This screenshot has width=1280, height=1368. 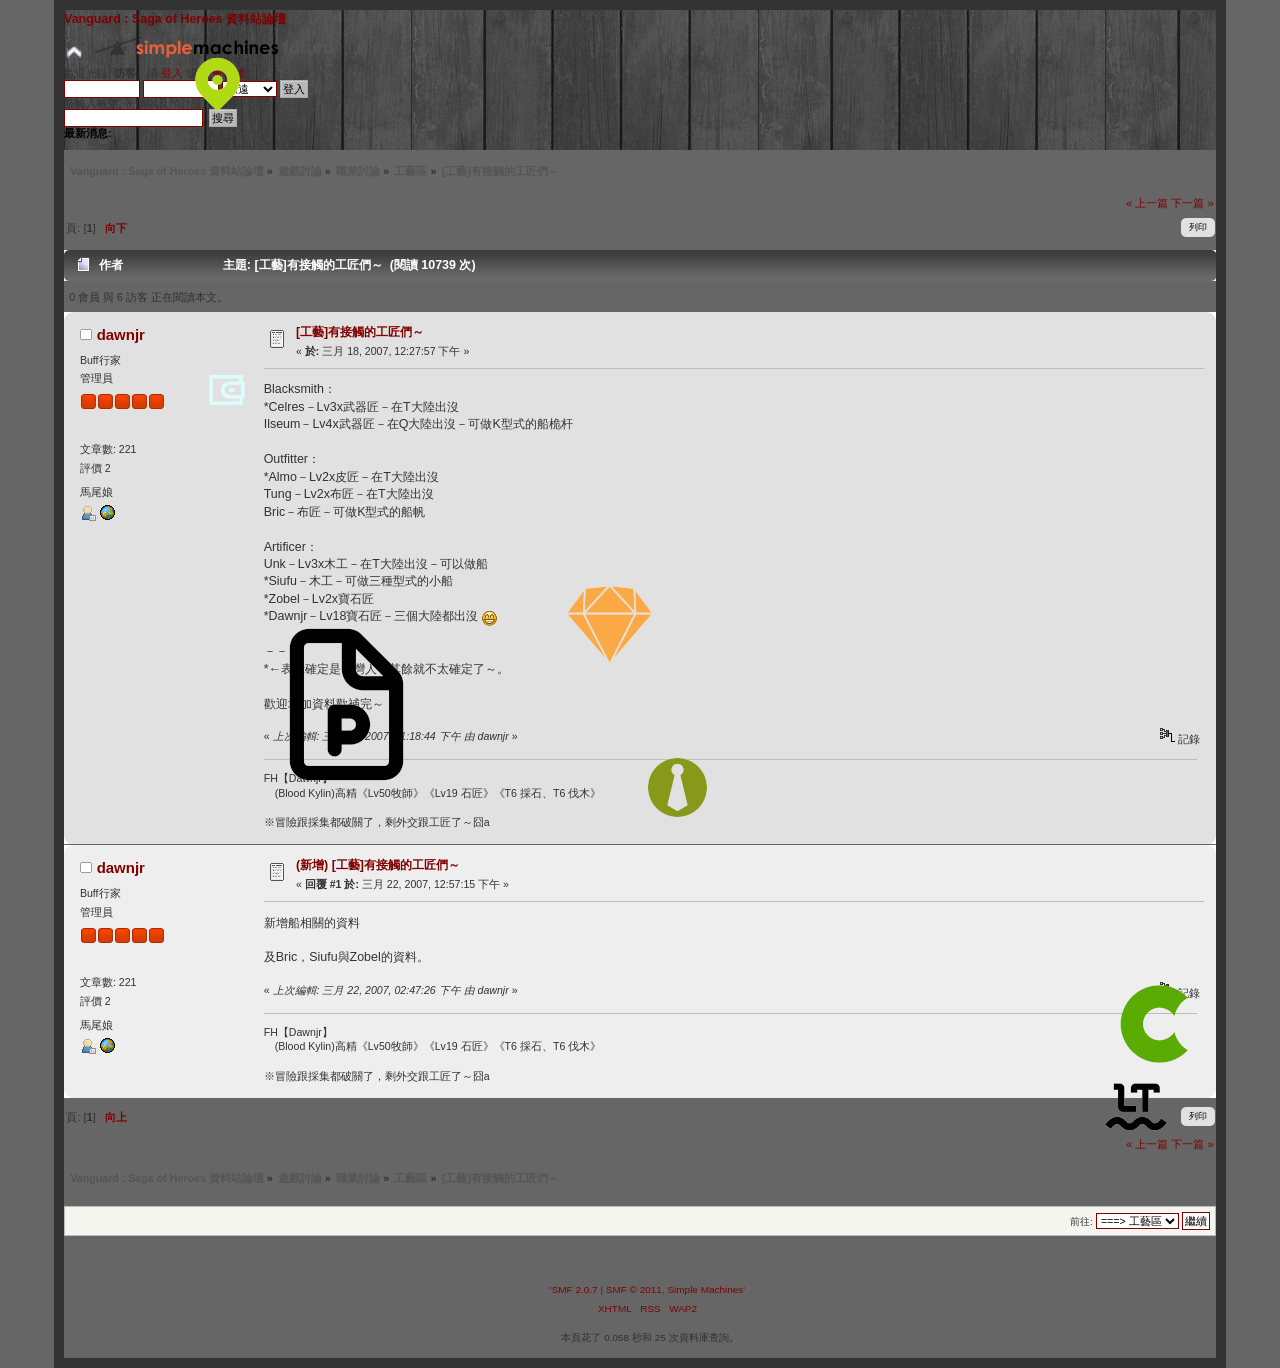 I want to click on access your wallet or payment methods, so click(x=226, y=390).